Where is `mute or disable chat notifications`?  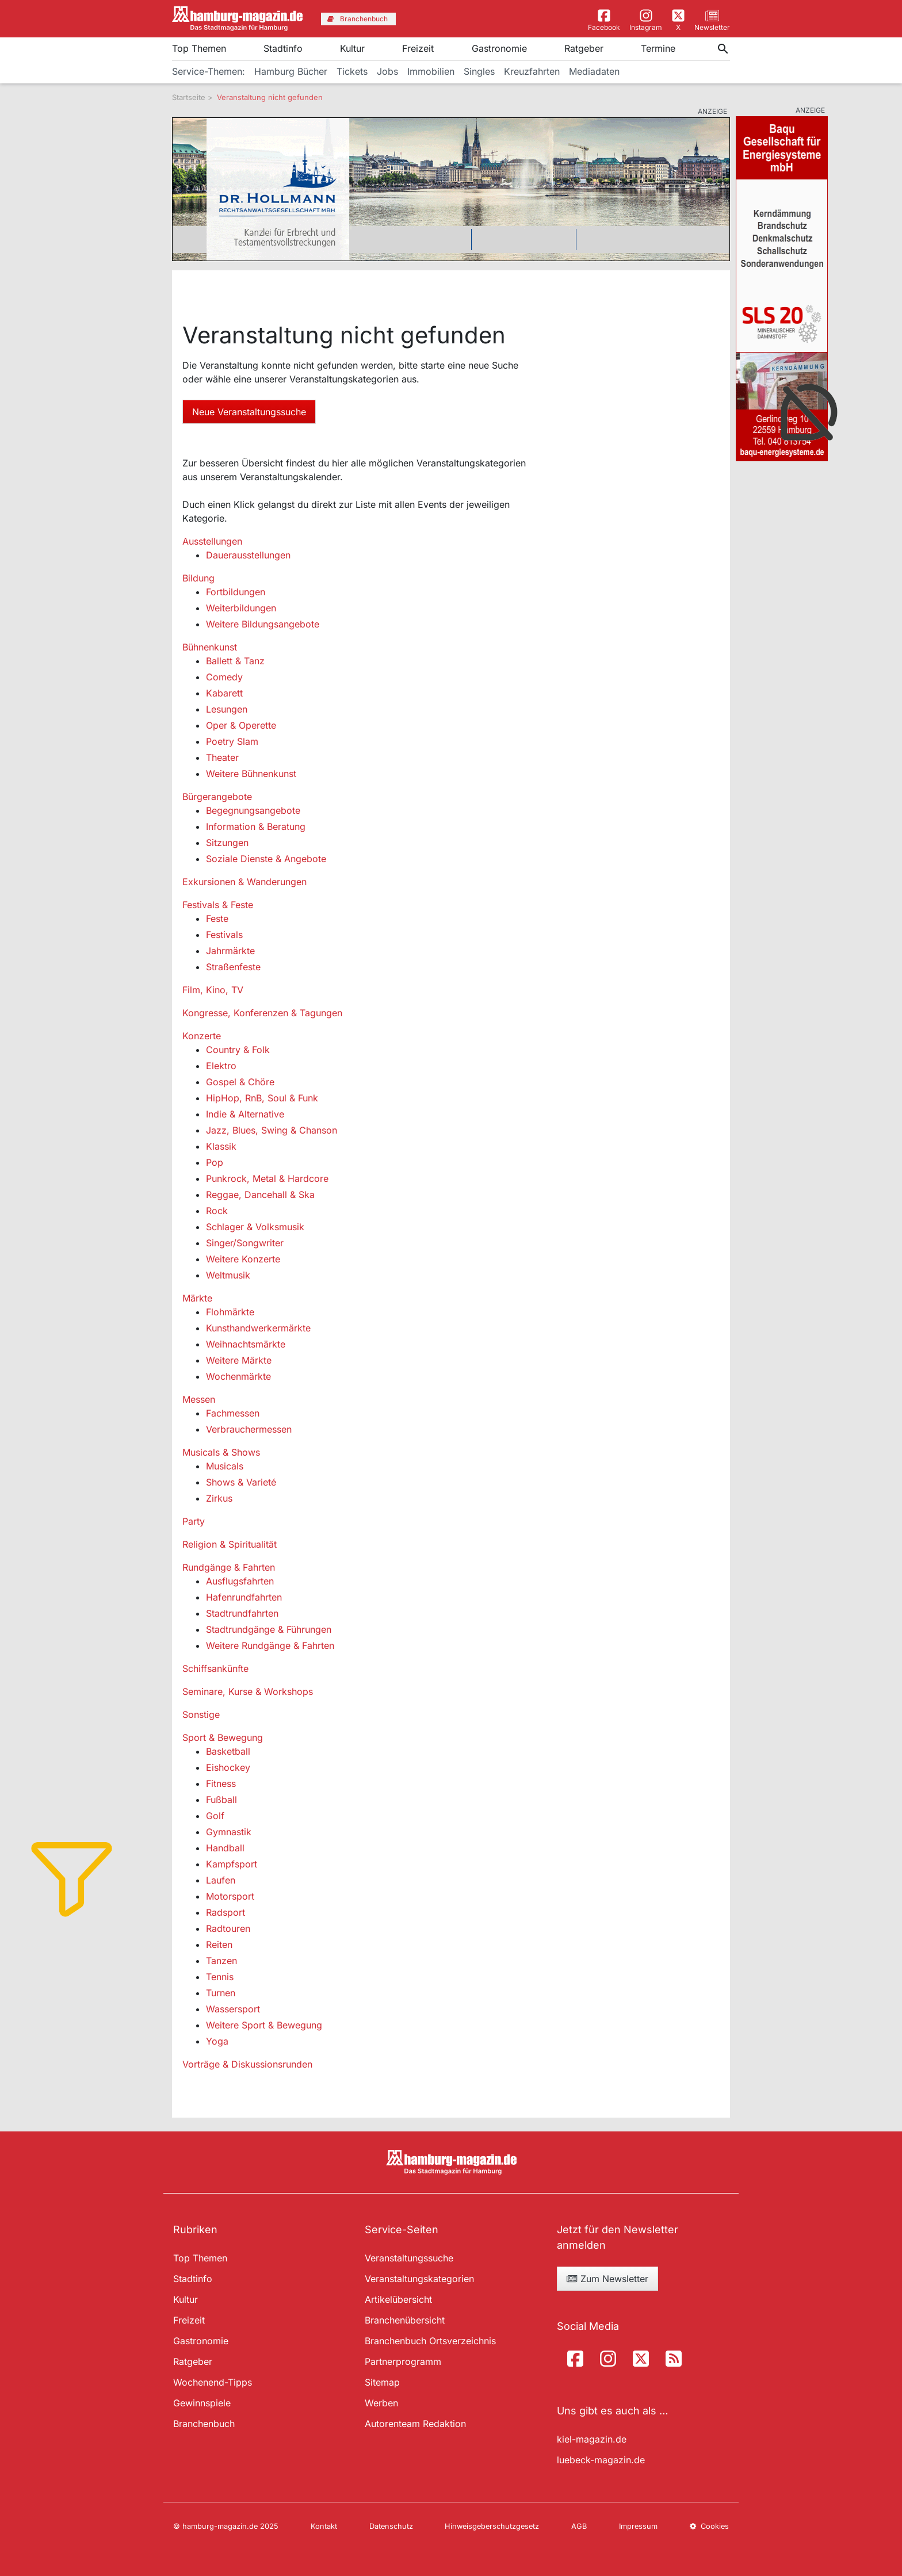 mute or disable chat notifications is located at coordinates (808, 413).